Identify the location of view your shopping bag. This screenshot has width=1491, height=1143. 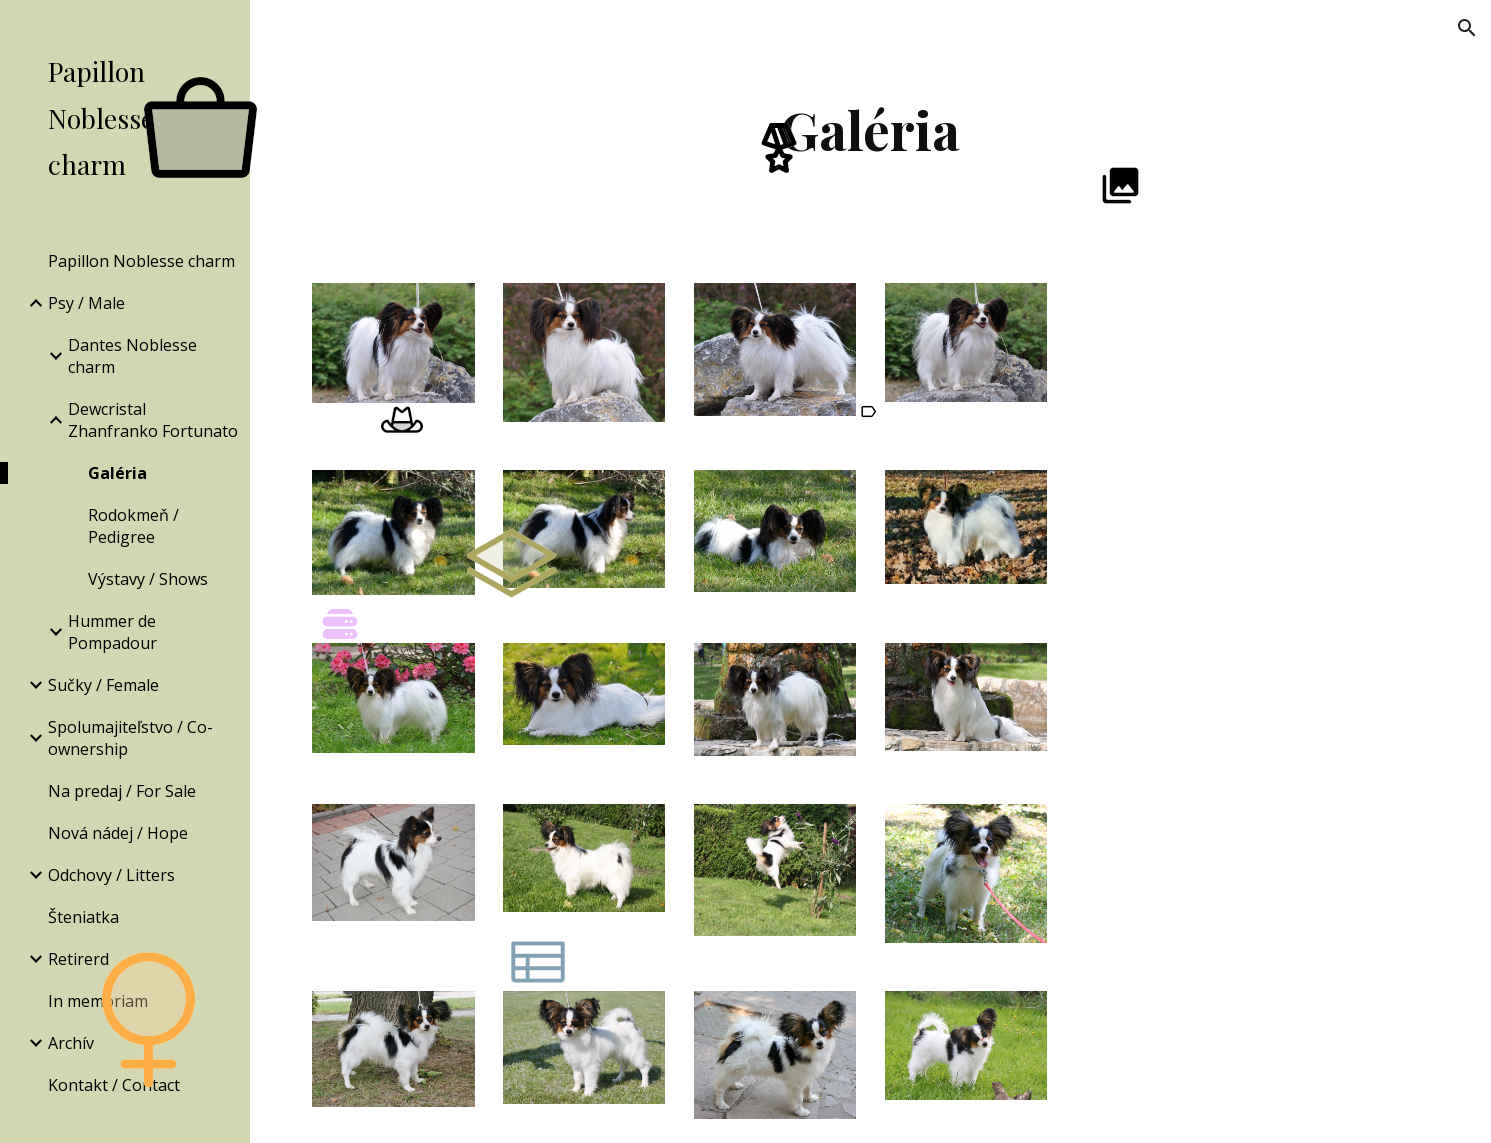
(200, 133).